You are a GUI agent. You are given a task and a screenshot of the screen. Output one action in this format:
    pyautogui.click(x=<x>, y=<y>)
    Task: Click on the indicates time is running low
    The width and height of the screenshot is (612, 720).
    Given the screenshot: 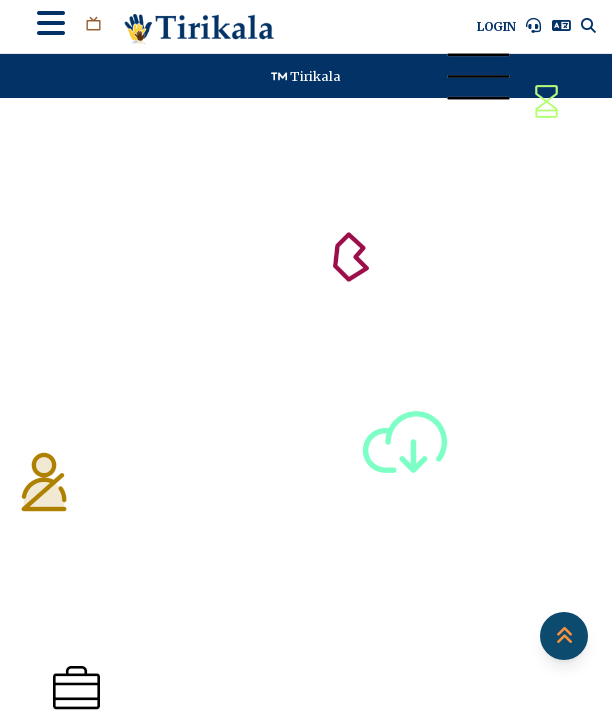 What is the action you would take?
    pyautogui.click(x=546, y=101)
    